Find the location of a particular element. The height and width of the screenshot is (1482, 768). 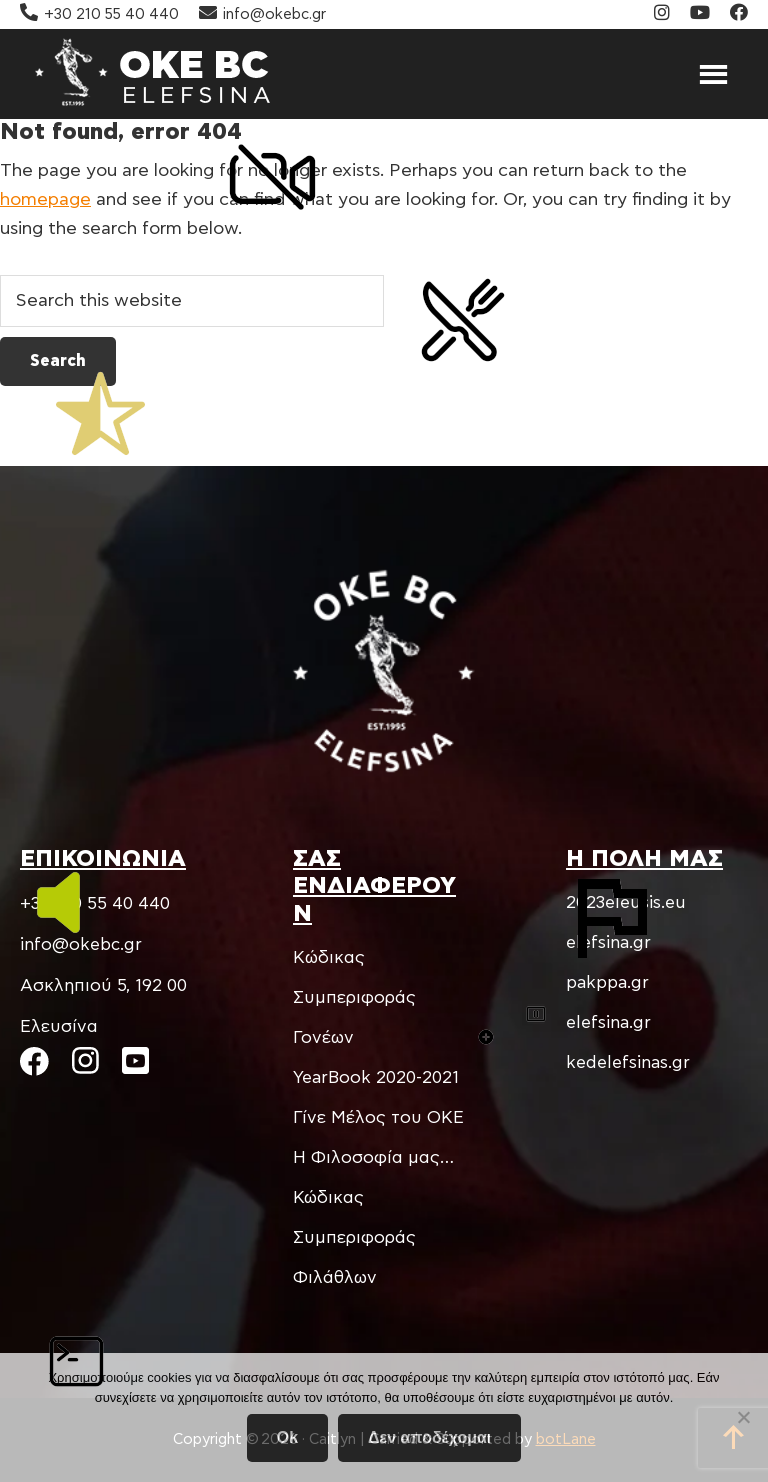

add a new item is located at coordinates (486, 1037).